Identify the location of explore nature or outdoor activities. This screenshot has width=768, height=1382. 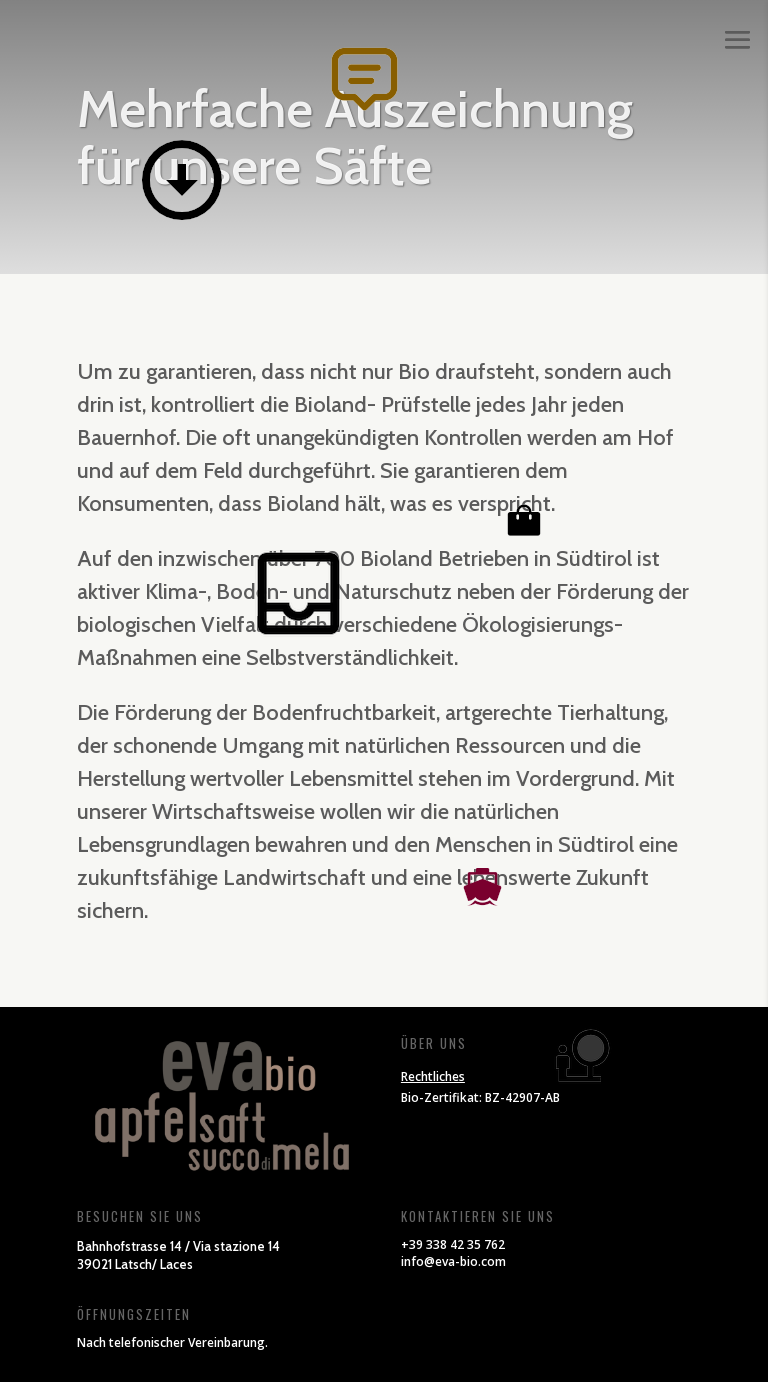
(582, 1055).